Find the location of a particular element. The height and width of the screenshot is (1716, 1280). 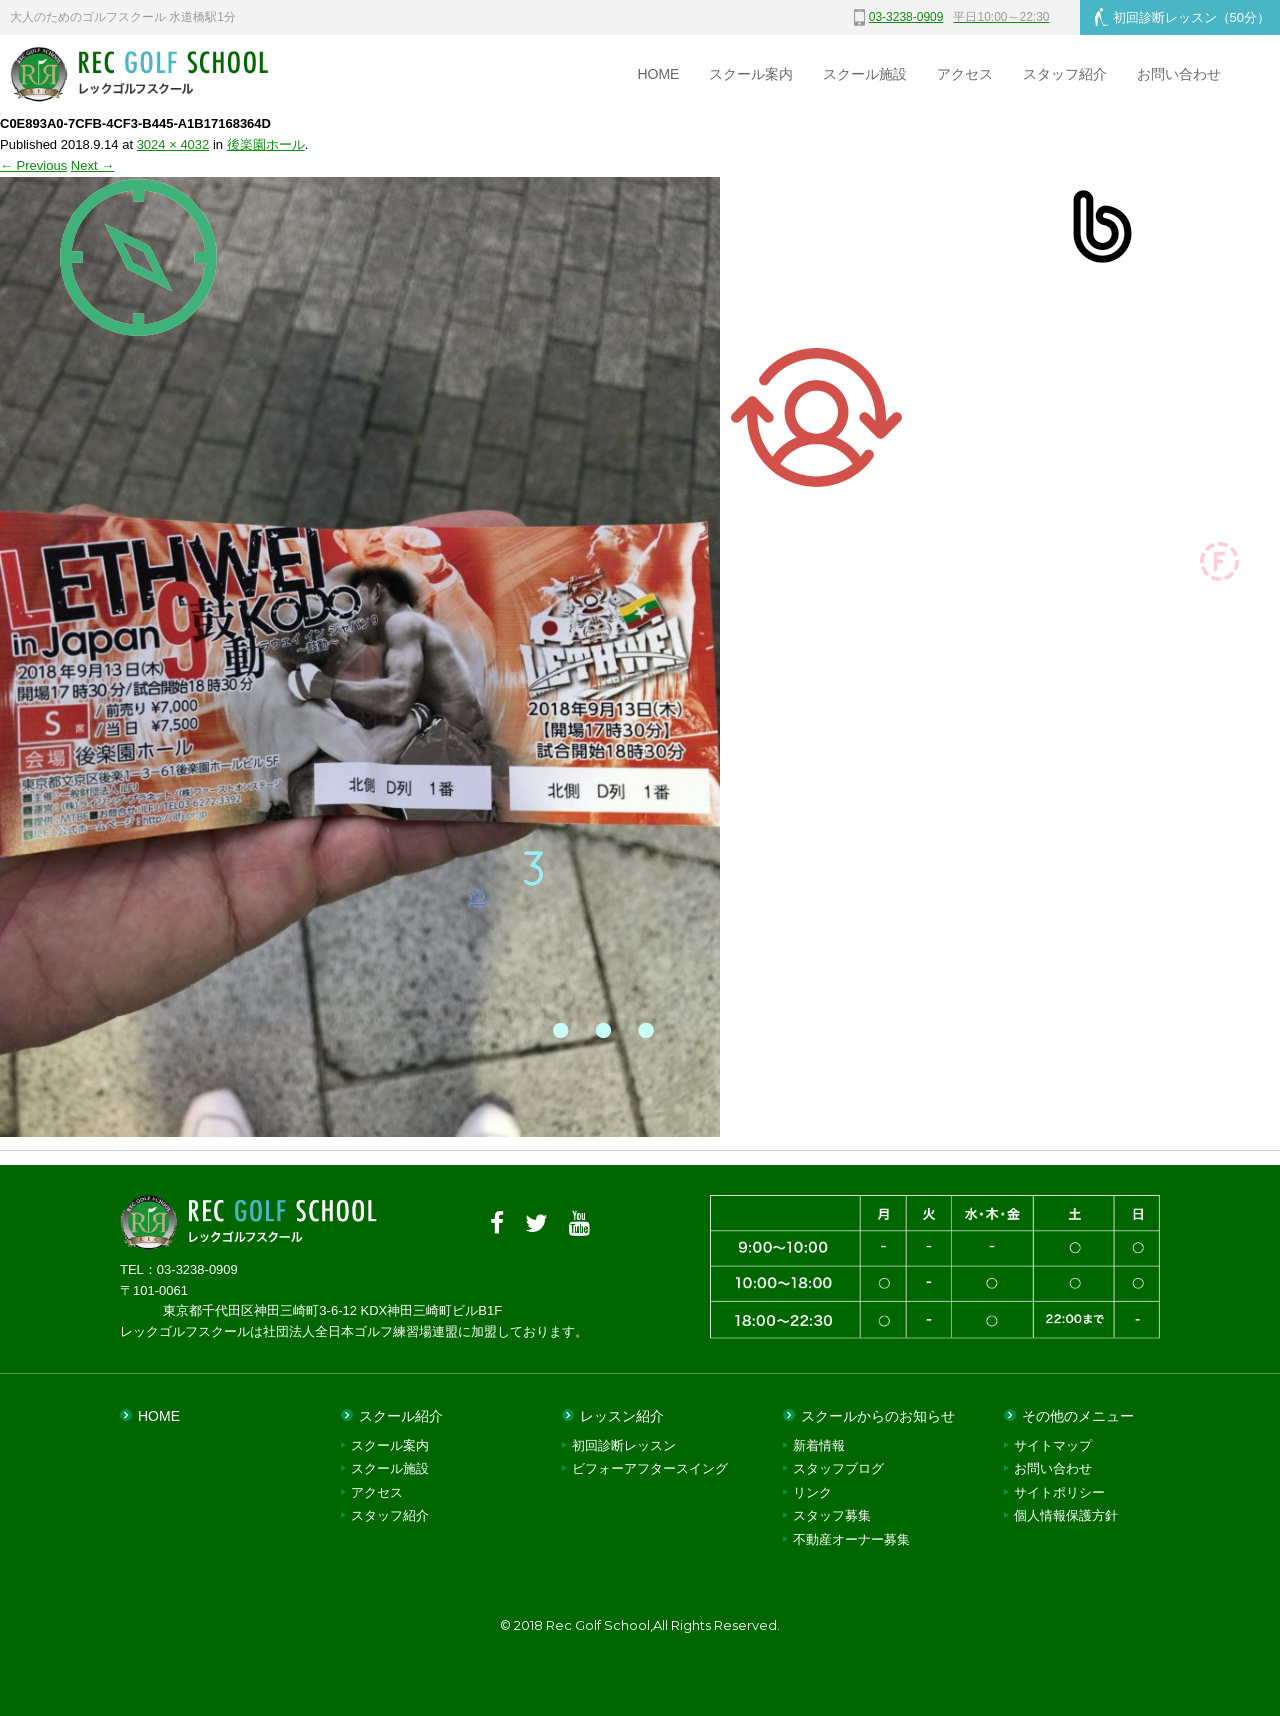

indicates a draft or pending status is located at coordinates (1219, 561).